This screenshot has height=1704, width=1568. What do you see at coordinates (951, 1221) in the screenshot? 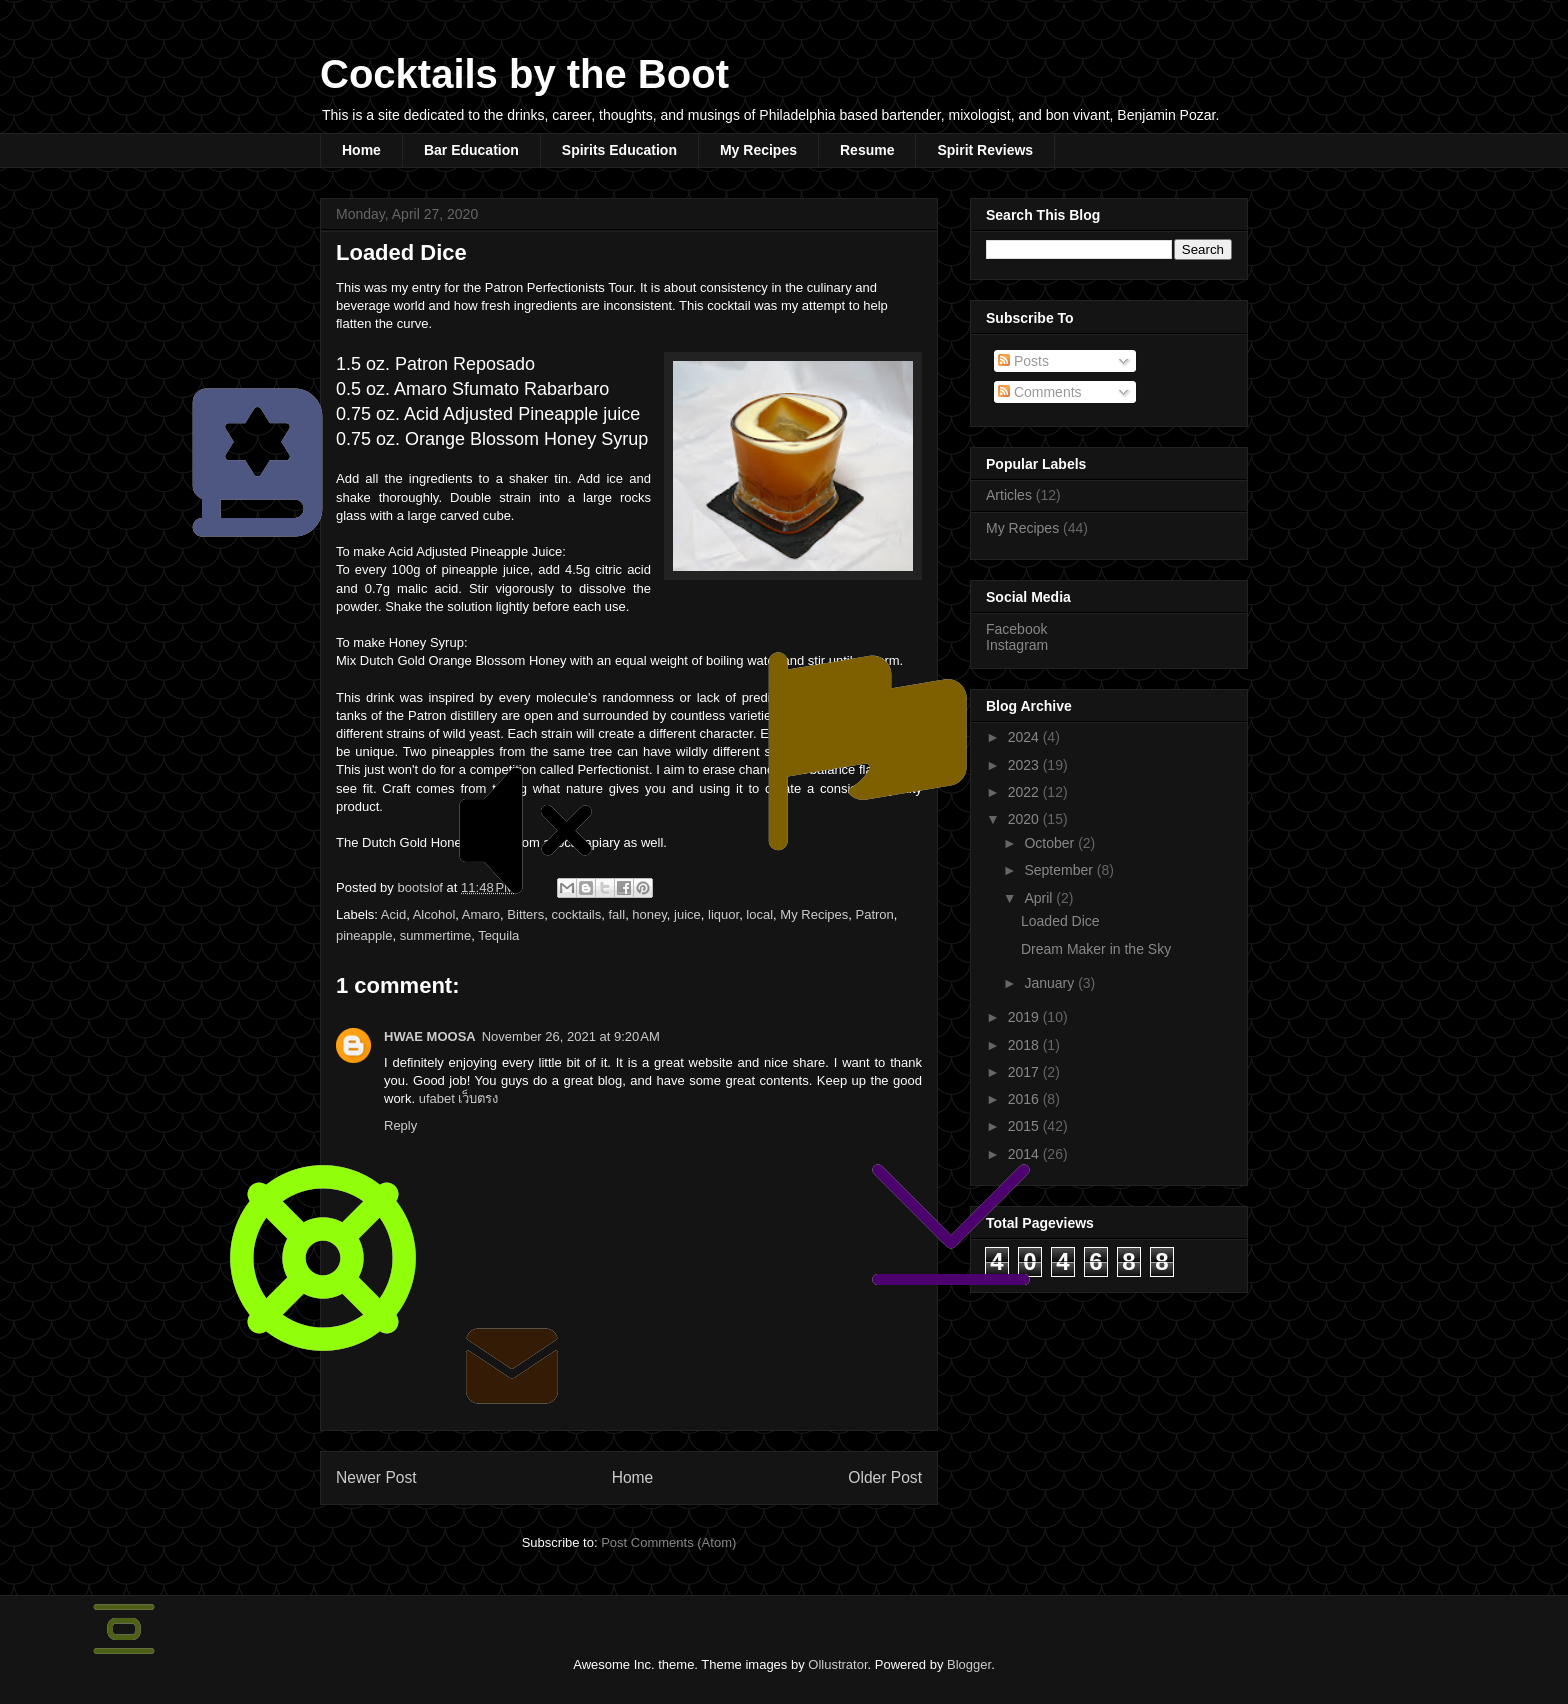
I see `collapse content or section` at bounding box center [951, 1221].